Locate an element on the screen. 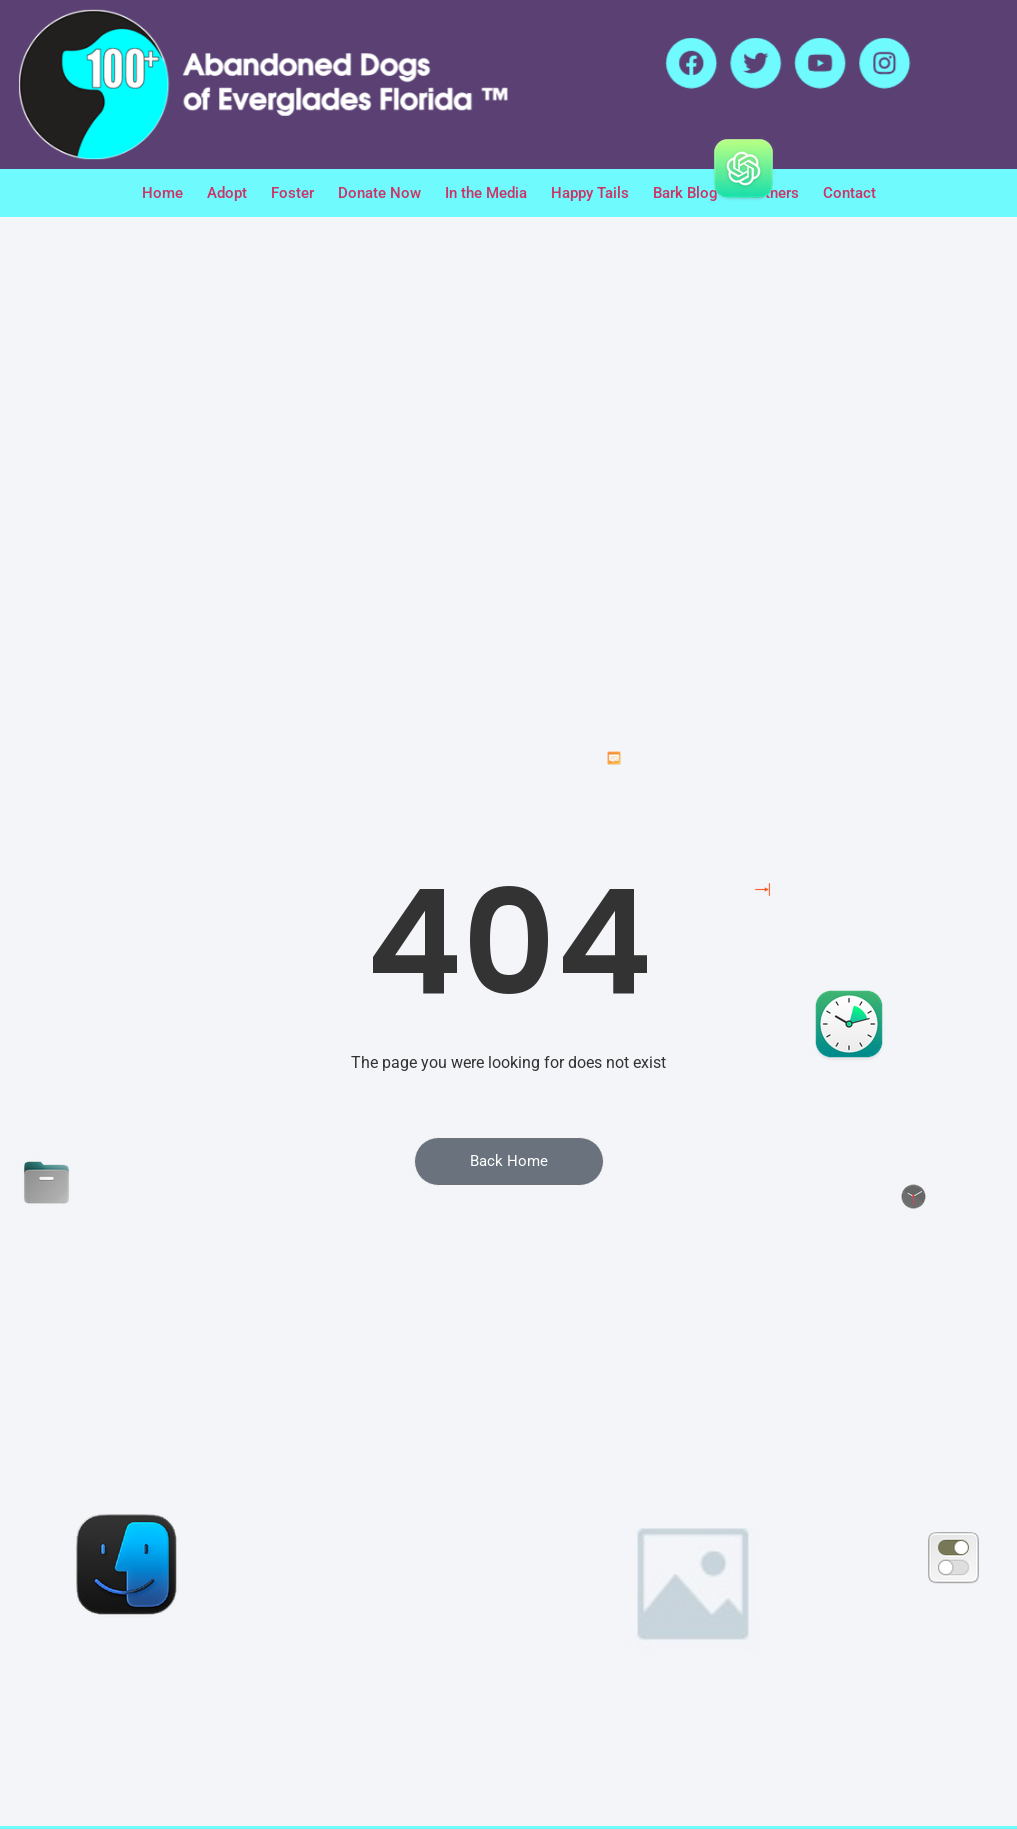  open the clocks application is located at coordinates (913, 1196).